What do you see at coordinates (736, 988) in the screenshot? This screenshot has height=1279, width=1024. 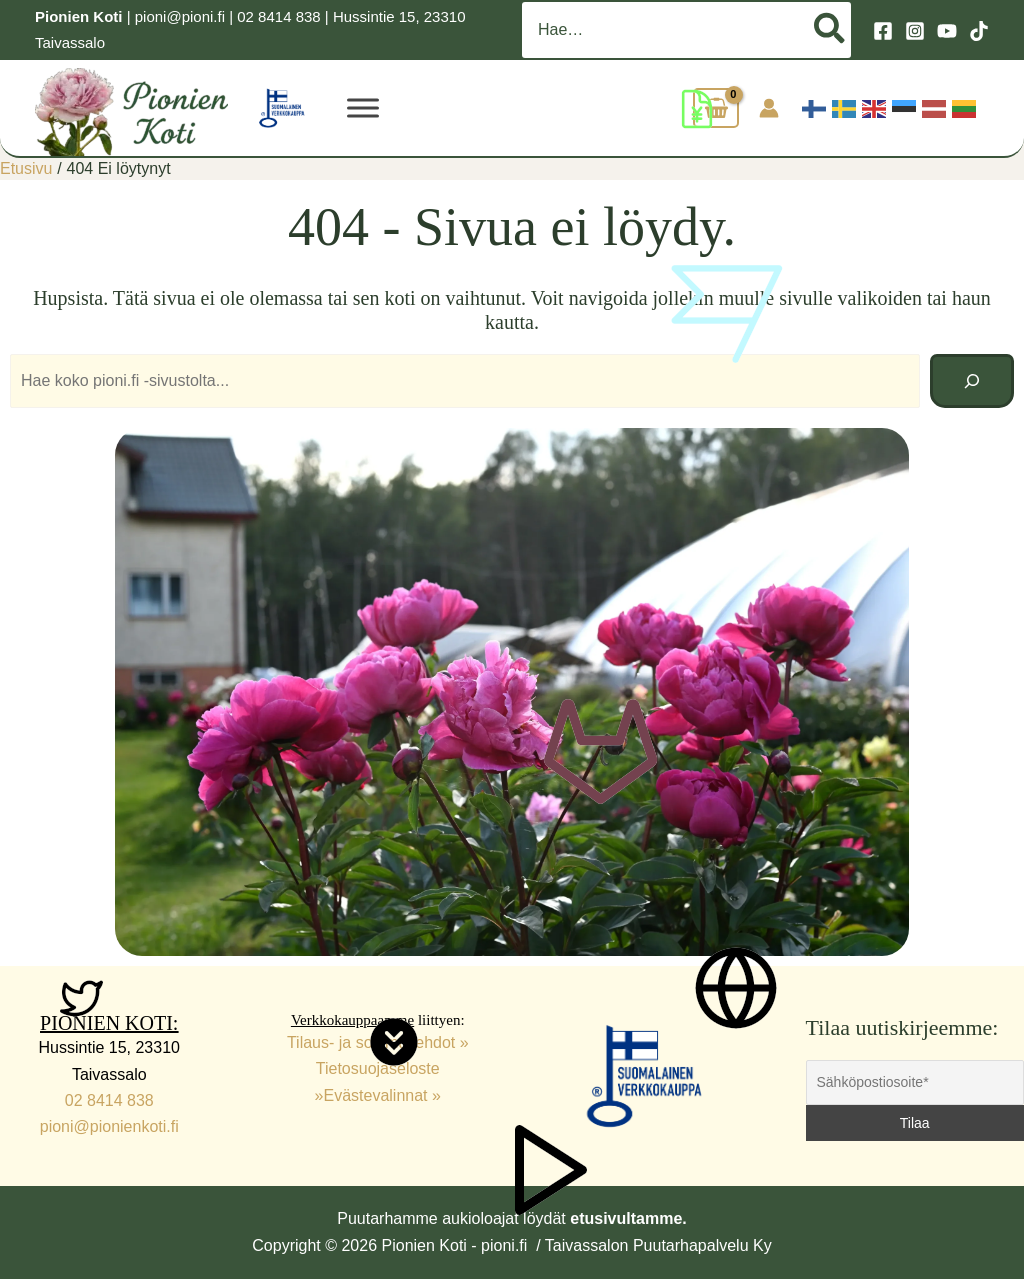 I see `switch to a different language or region` at bounding box center [736, 988].